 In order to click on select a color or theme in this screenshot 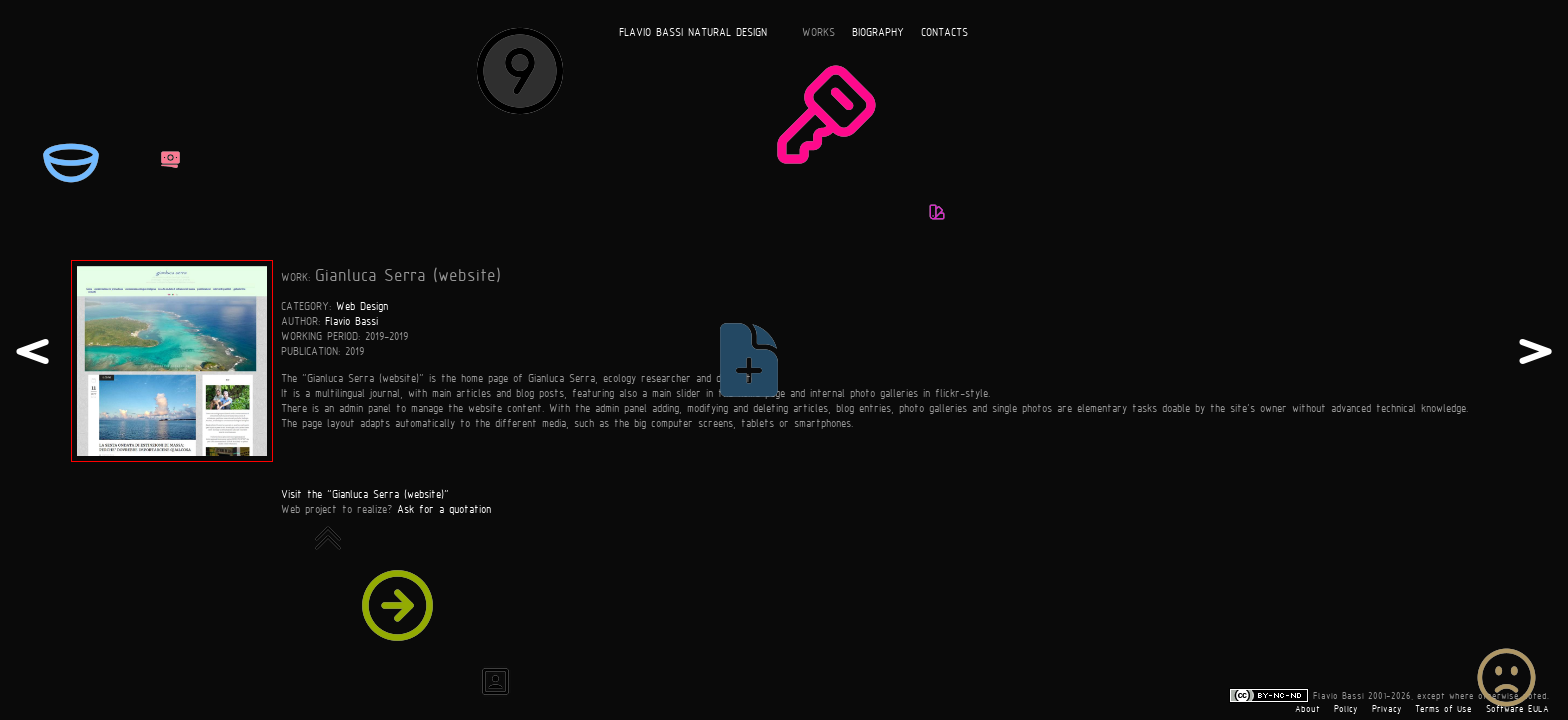, I will do `click(937, 212)`.